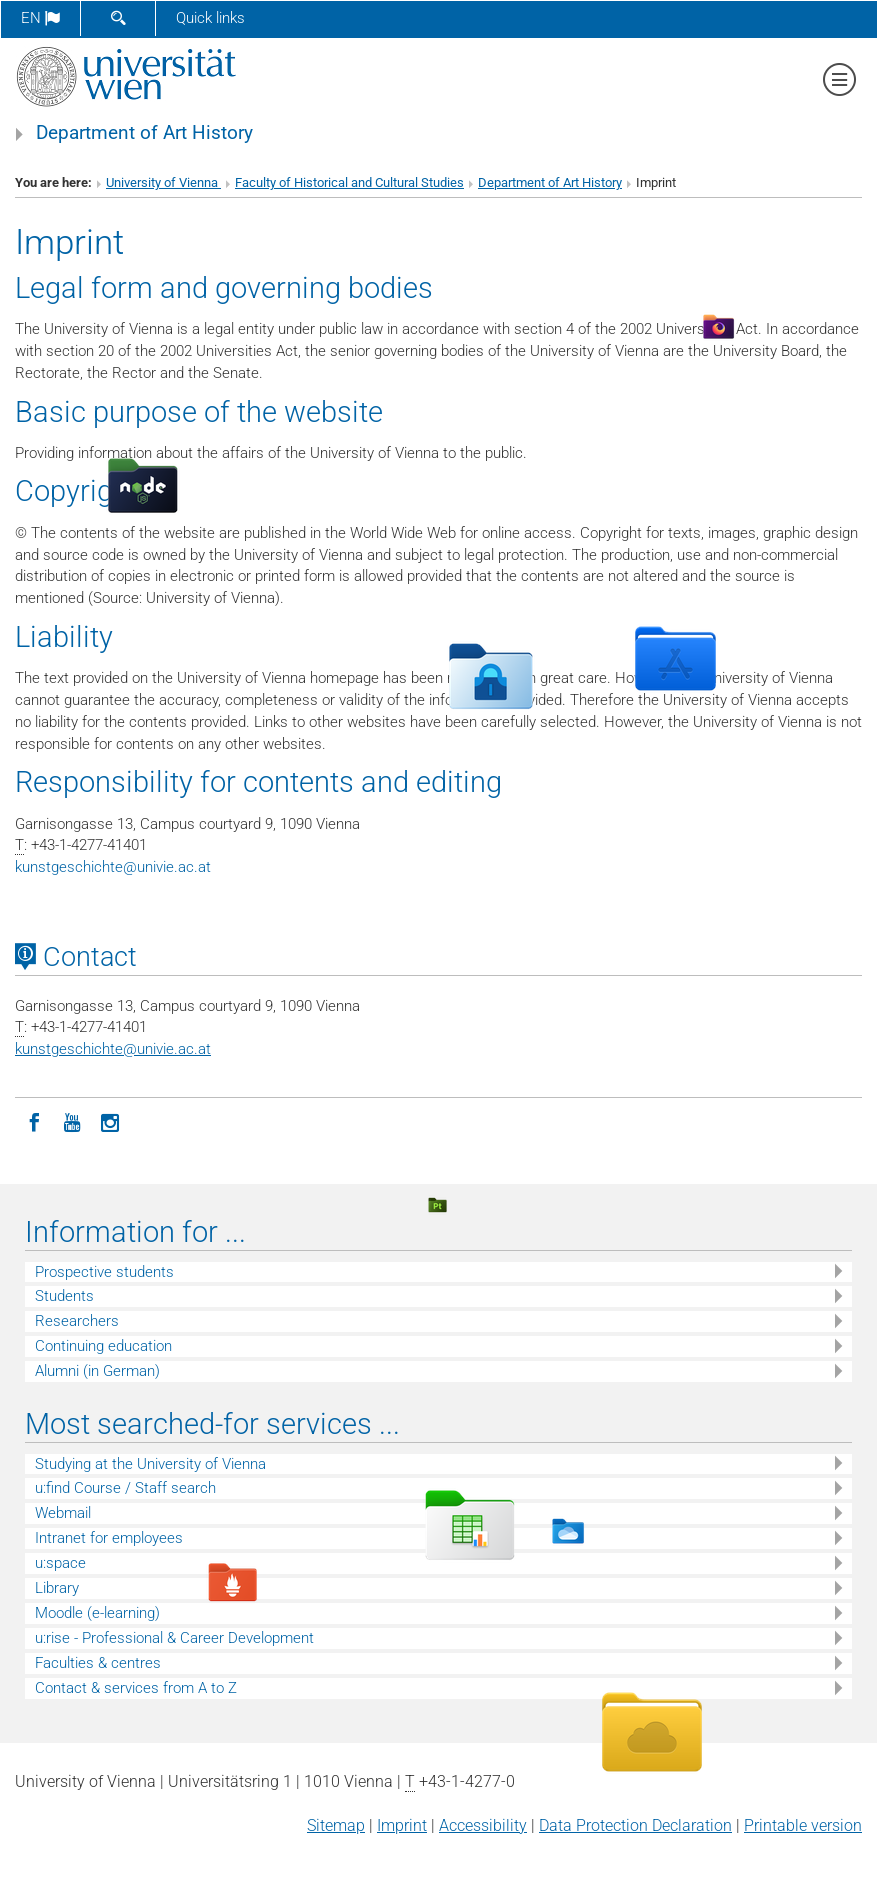  Describe the element at coordinates (568, 1532) in the screenshot. I see `open OneDrive synced folder` at that location.